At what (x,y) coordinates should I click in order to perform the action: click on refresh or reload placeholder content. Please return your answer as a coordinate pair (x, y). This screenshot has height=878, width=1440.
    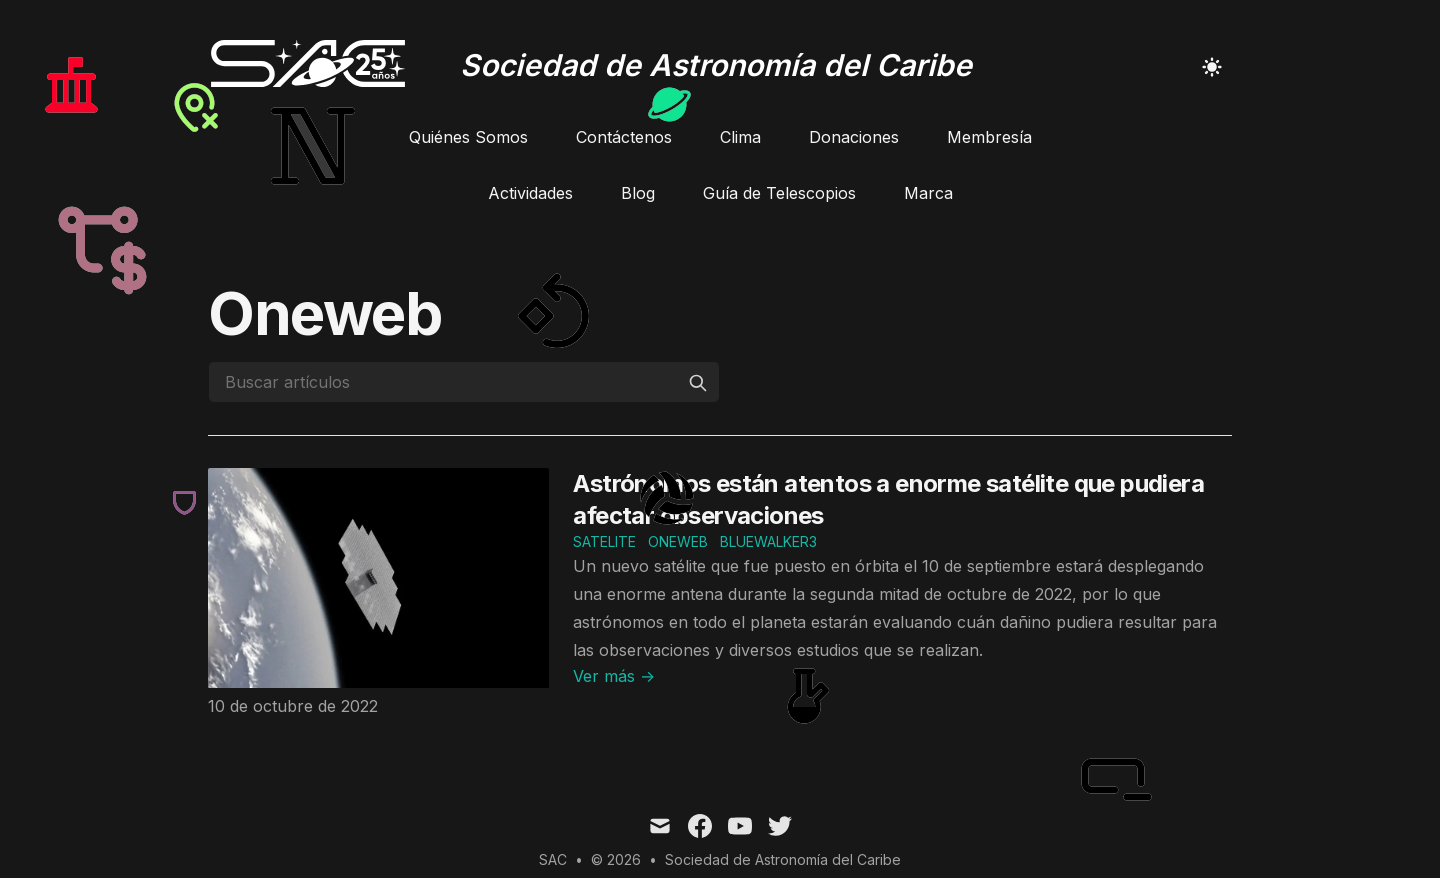
    Looking at the image, I should click on (553, 312).